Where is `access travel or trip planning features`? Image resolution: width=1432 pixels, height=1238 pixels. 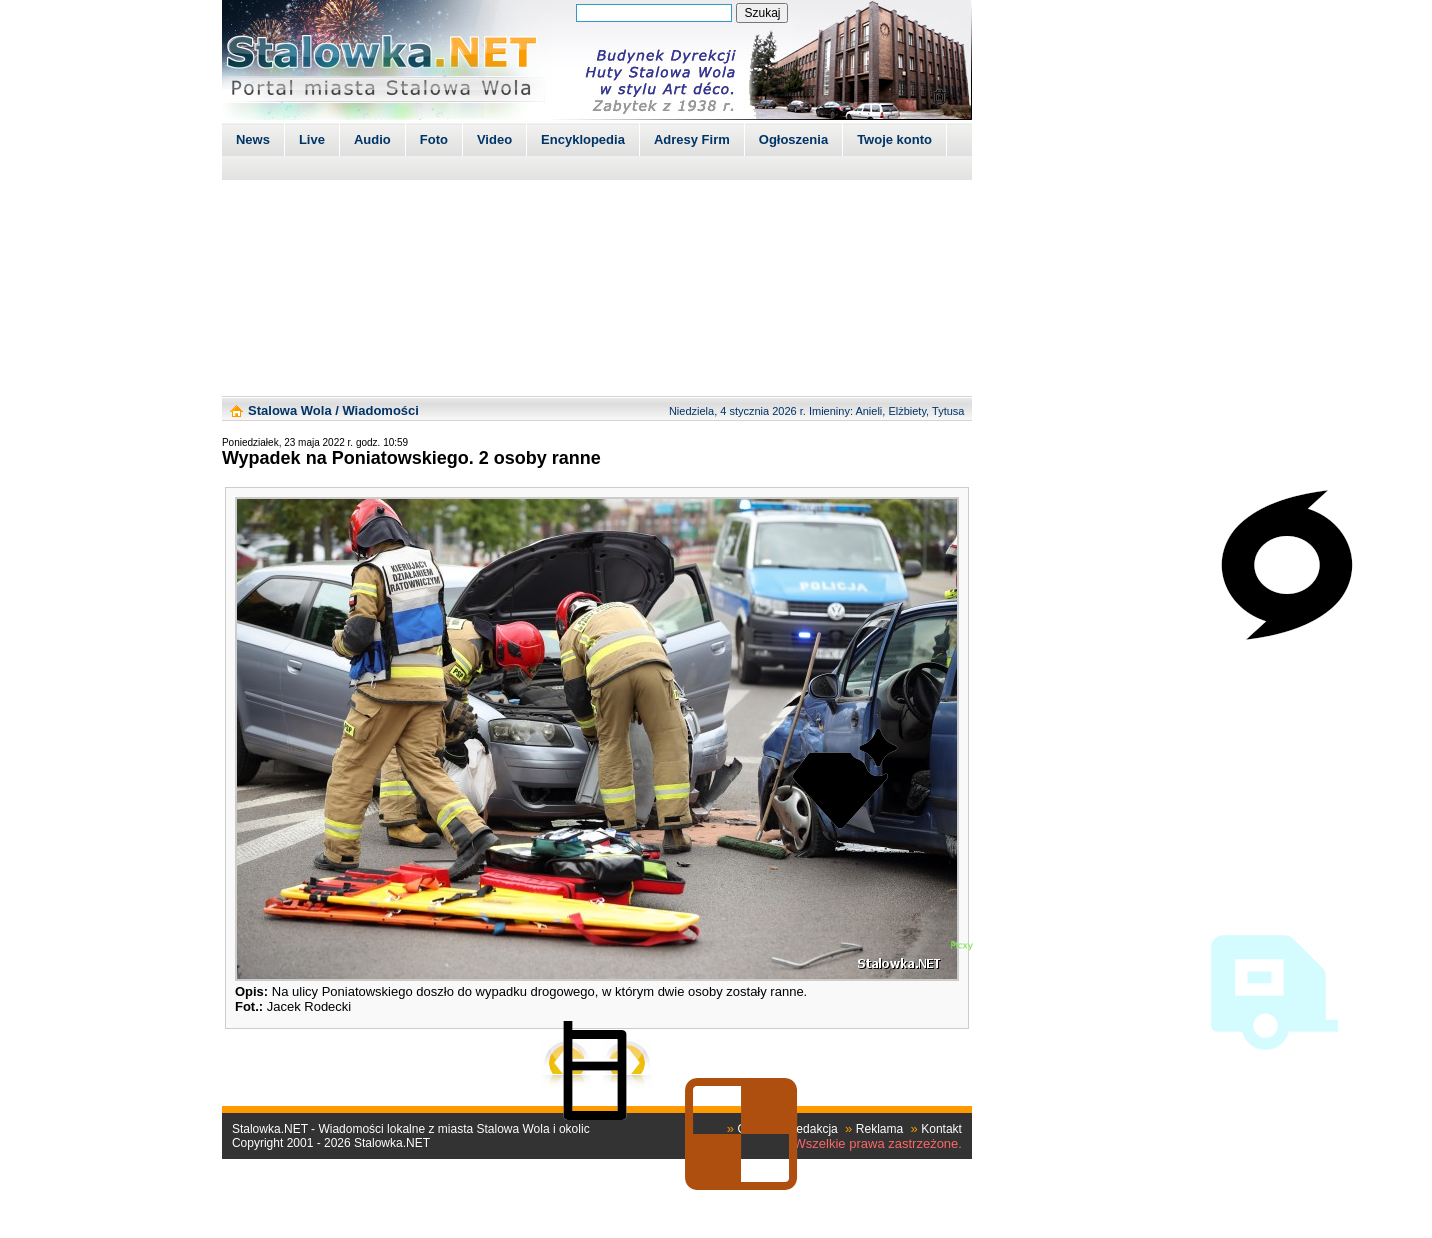
access travel or trip planning features is located at coordinates (939, 96).